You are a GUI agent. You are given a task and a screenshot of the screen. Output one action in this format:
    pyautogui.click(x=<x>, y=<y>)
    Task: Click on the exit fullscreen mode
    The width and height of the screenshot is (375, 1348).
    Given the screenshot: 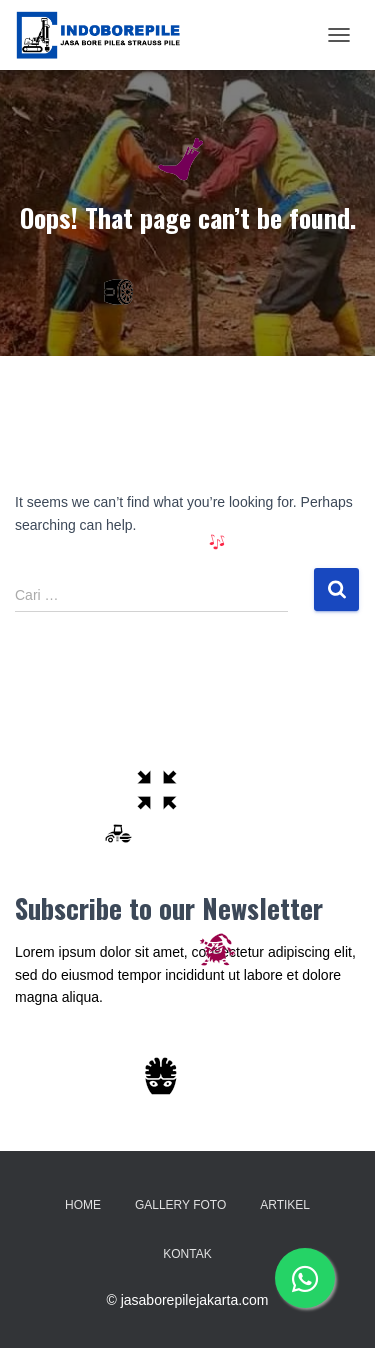 What is the action you would take?
    pyautogui.click(x=157, y=790)
    